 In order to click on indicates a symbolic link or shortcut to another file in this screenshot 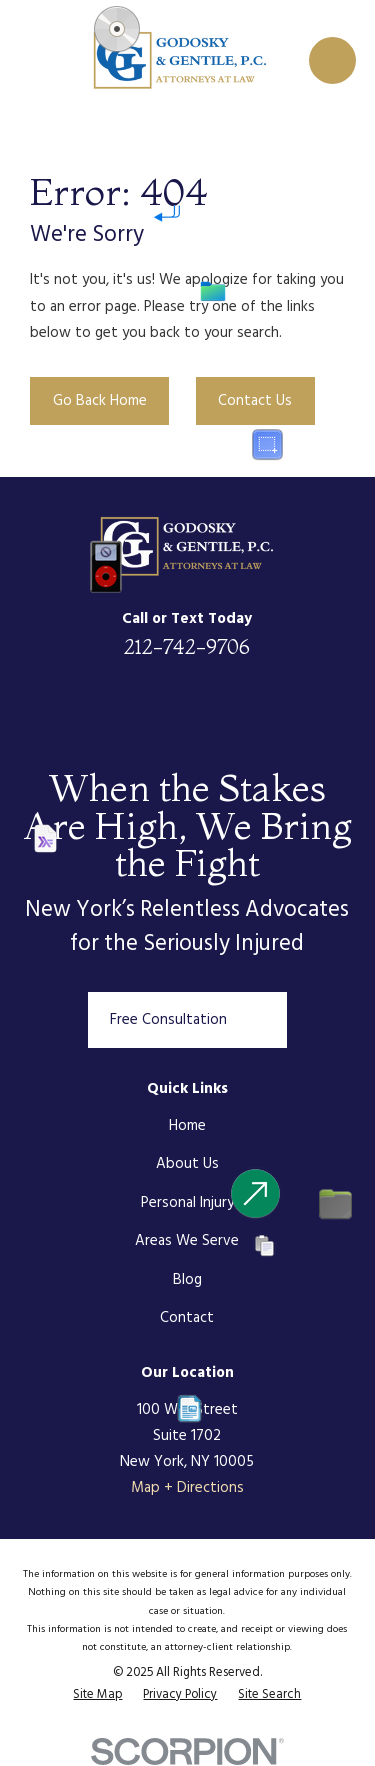, I will do `click(255, 1193)`.